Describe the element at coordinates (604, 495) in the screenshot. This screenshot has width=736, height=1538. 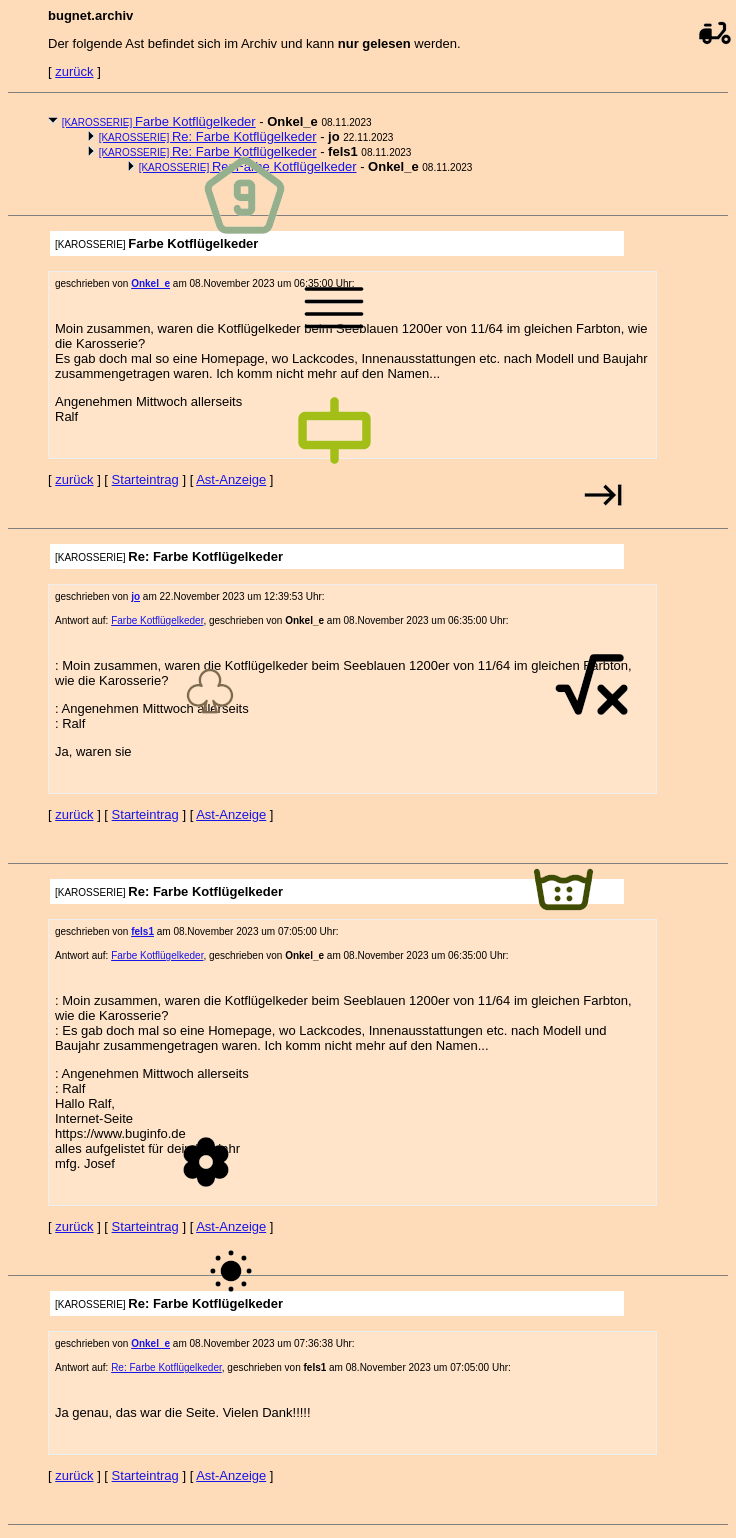
I see `move cursor to end of line or field` at that location.